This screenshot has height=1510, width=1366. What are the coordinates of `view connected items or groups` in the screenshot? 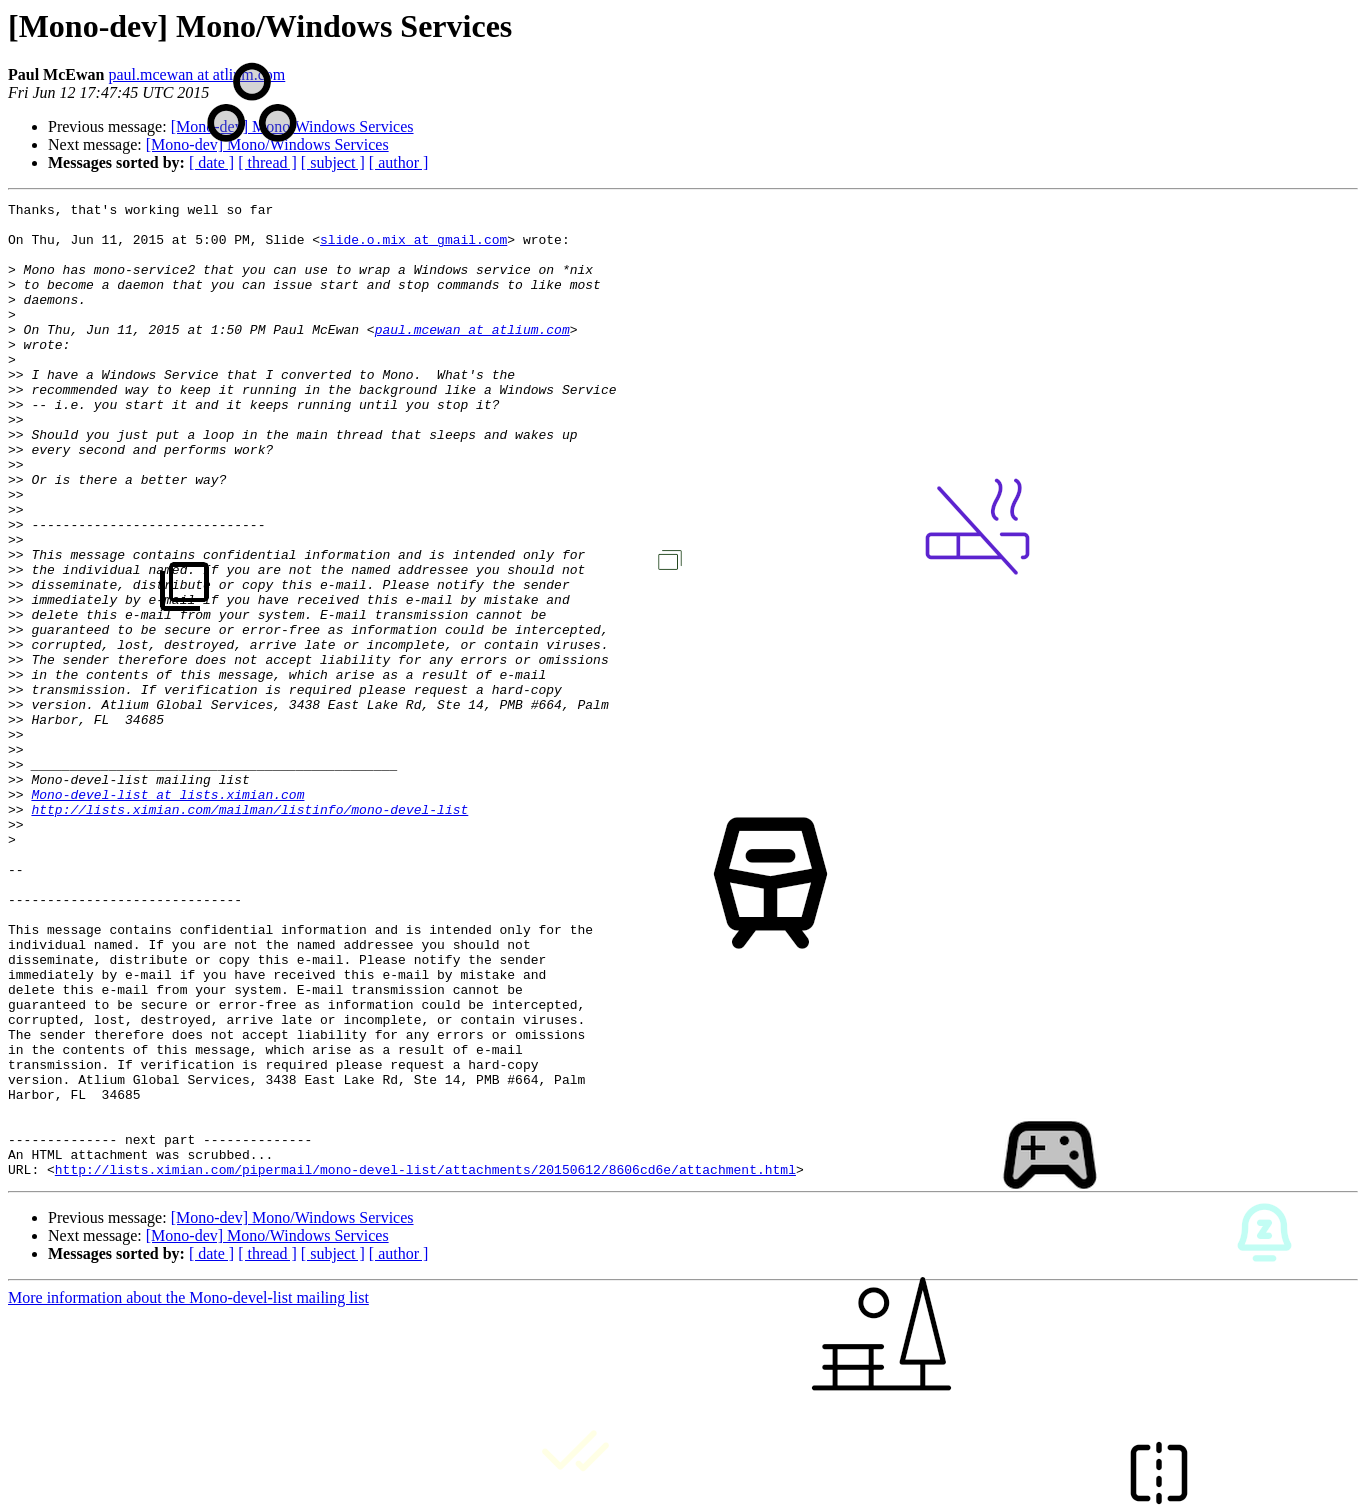 It's located at (252, 104).